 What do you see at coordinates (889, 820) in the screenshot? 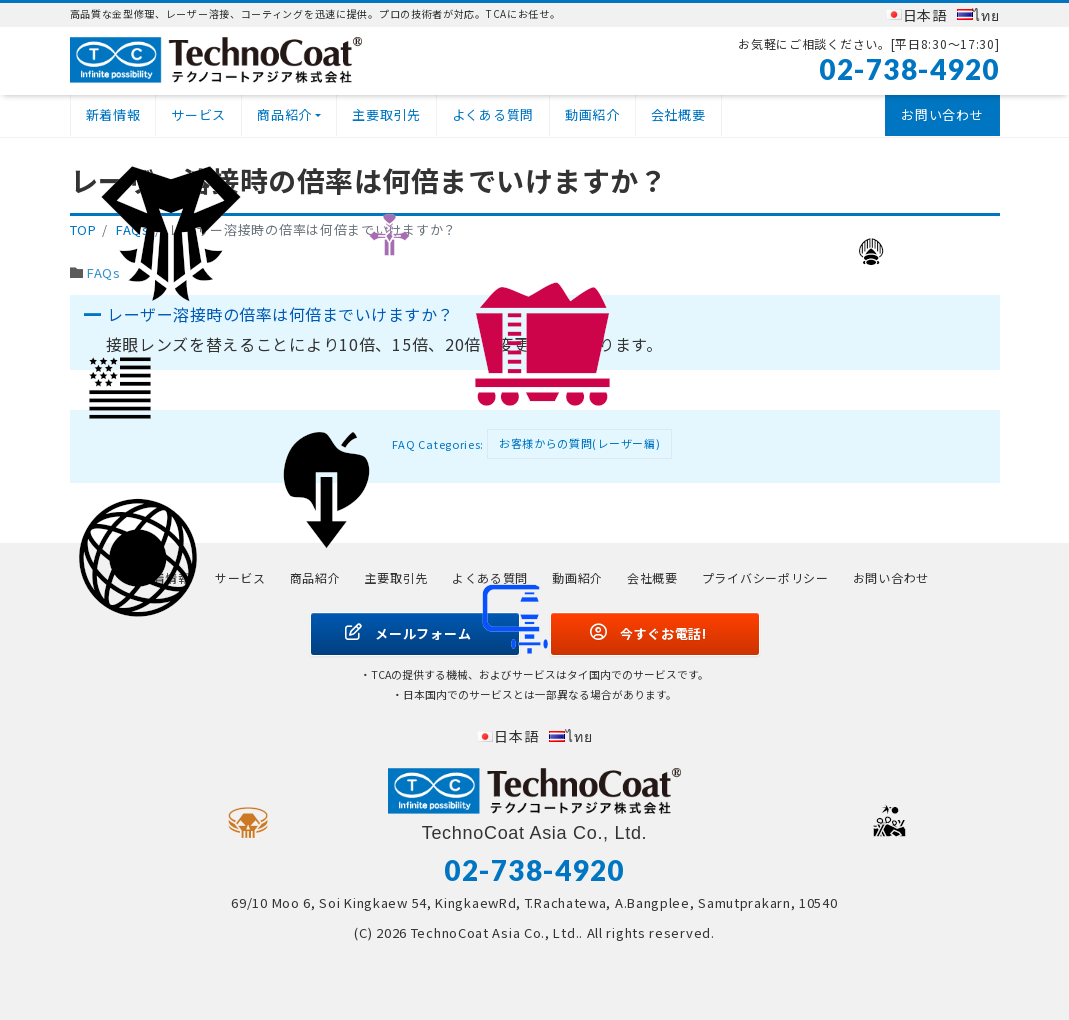
I see `indicates a blocked or restricted area` at bounding box center [889, 820].